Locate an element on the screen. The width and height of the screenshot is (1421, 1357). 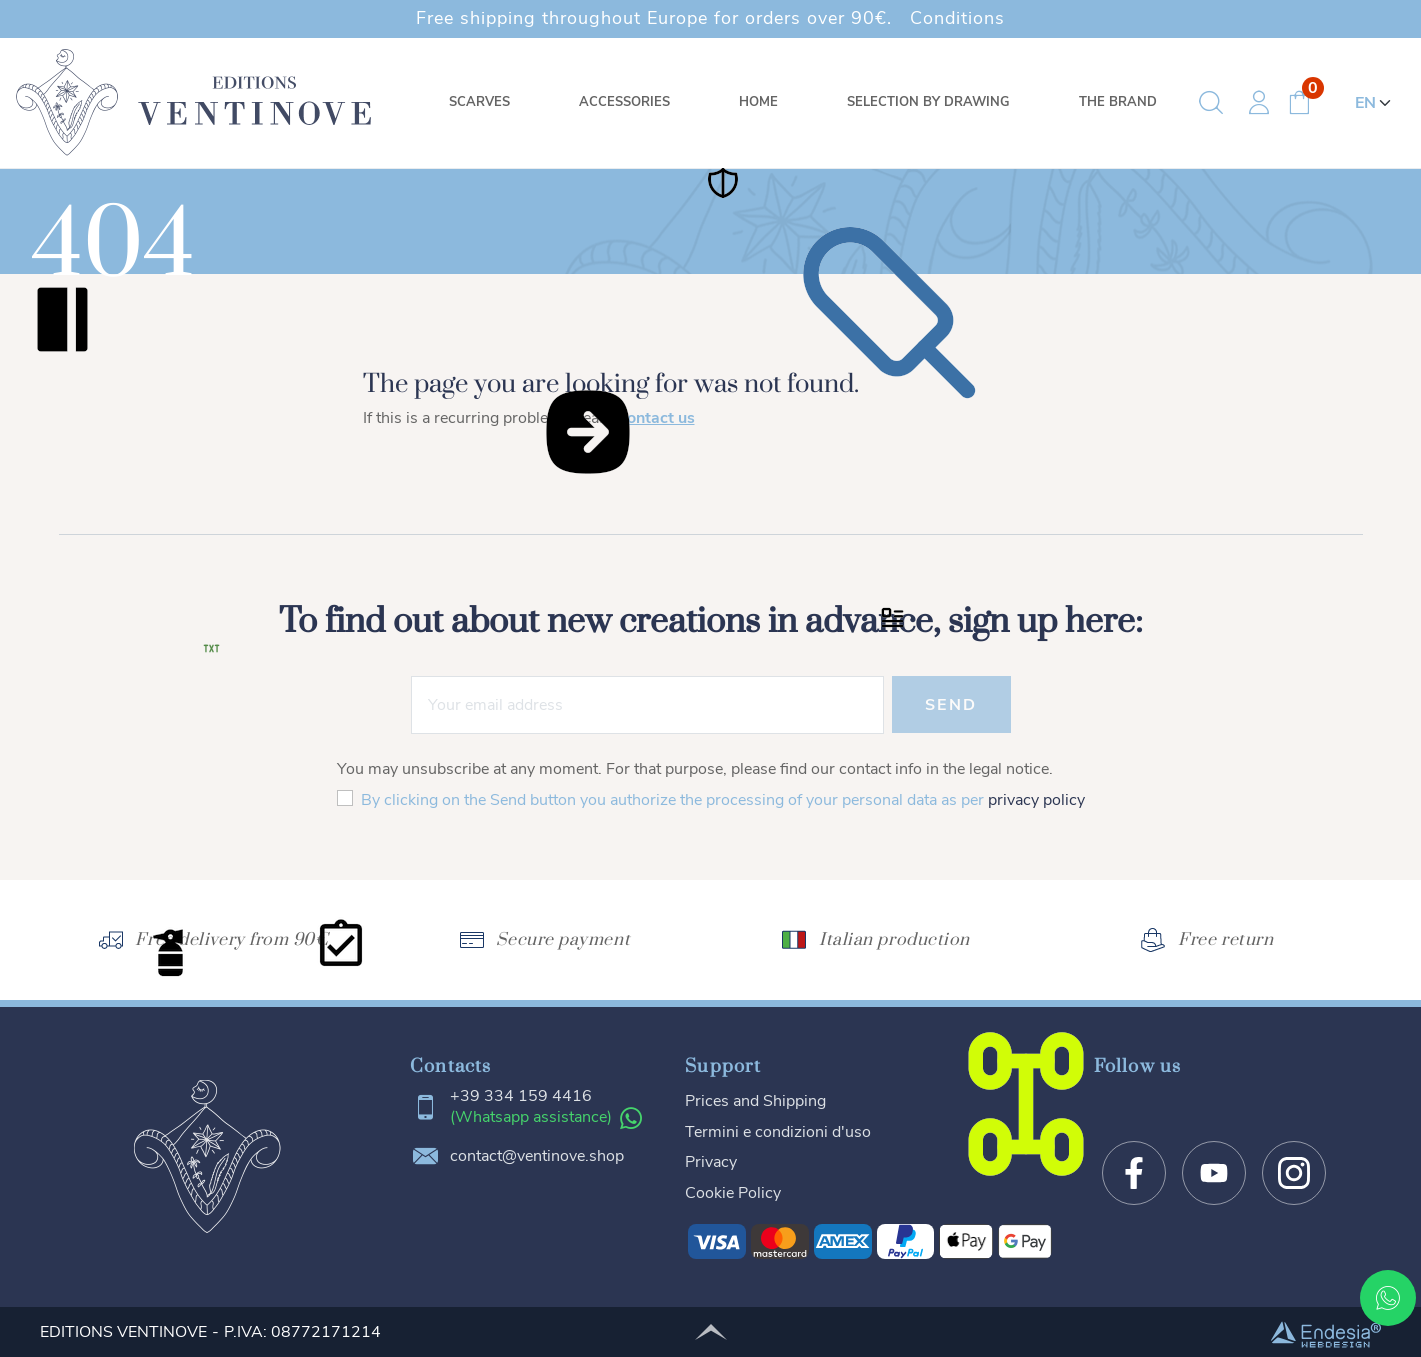
locate fire safety equipment is located at coordinates (170, 951).